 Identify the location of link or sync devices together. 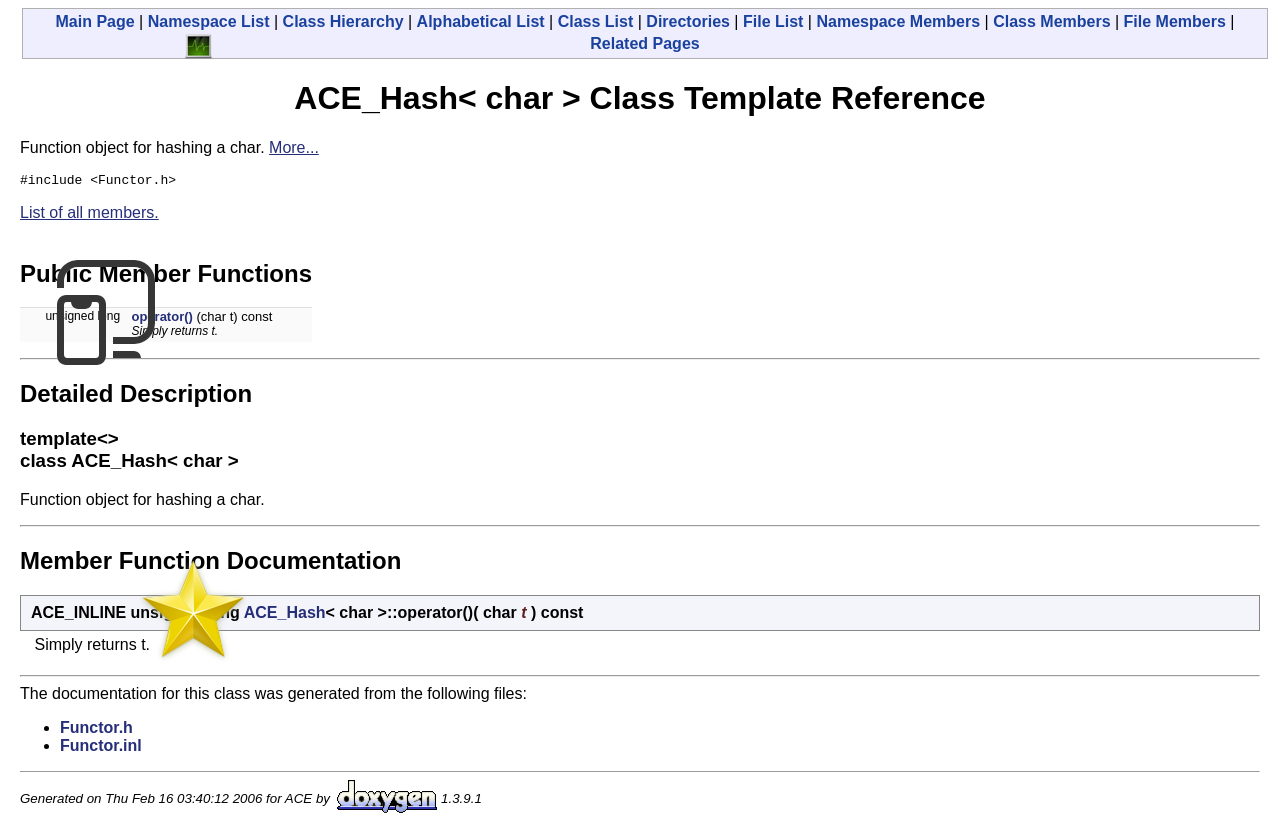
(106, 309).